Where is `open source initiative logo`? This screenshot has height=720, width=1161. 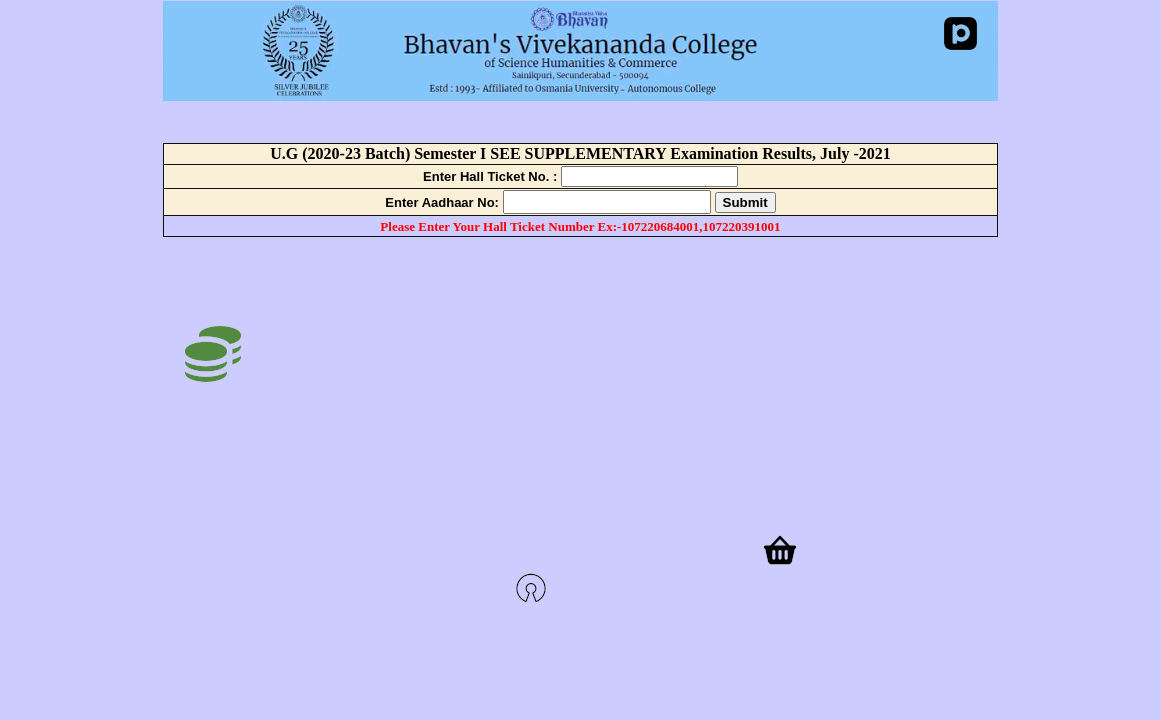
open source initiative logo is located at coordinates (531, 588).